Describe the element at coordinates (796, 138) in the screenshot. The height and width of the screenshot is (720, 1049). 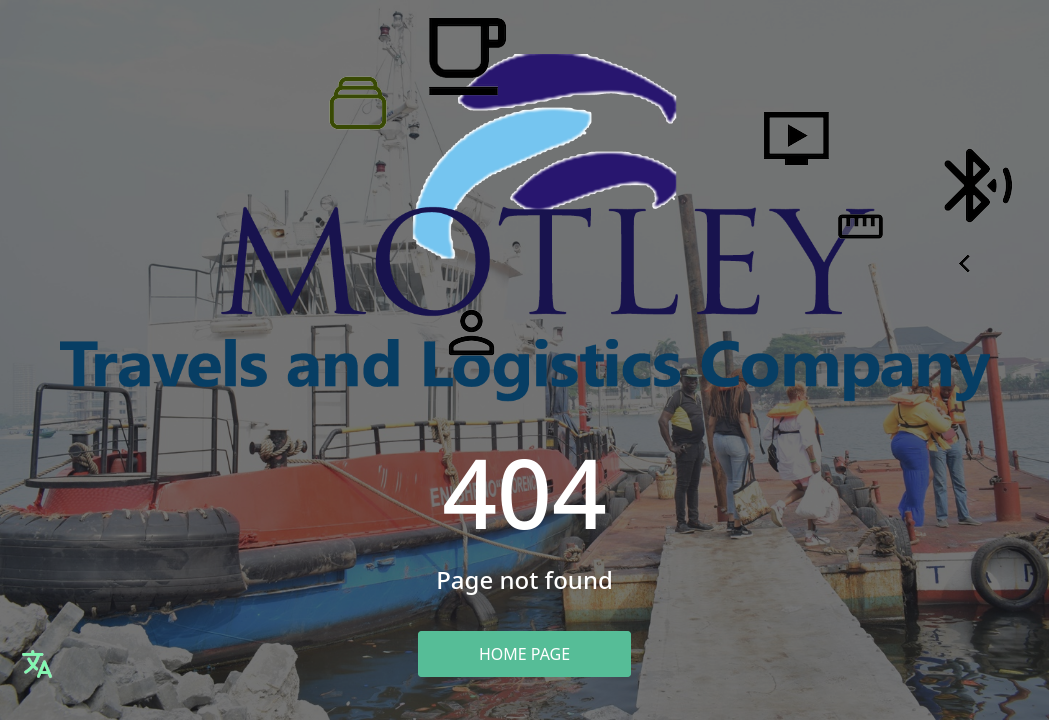
I see `play on-demand video content` at that location.